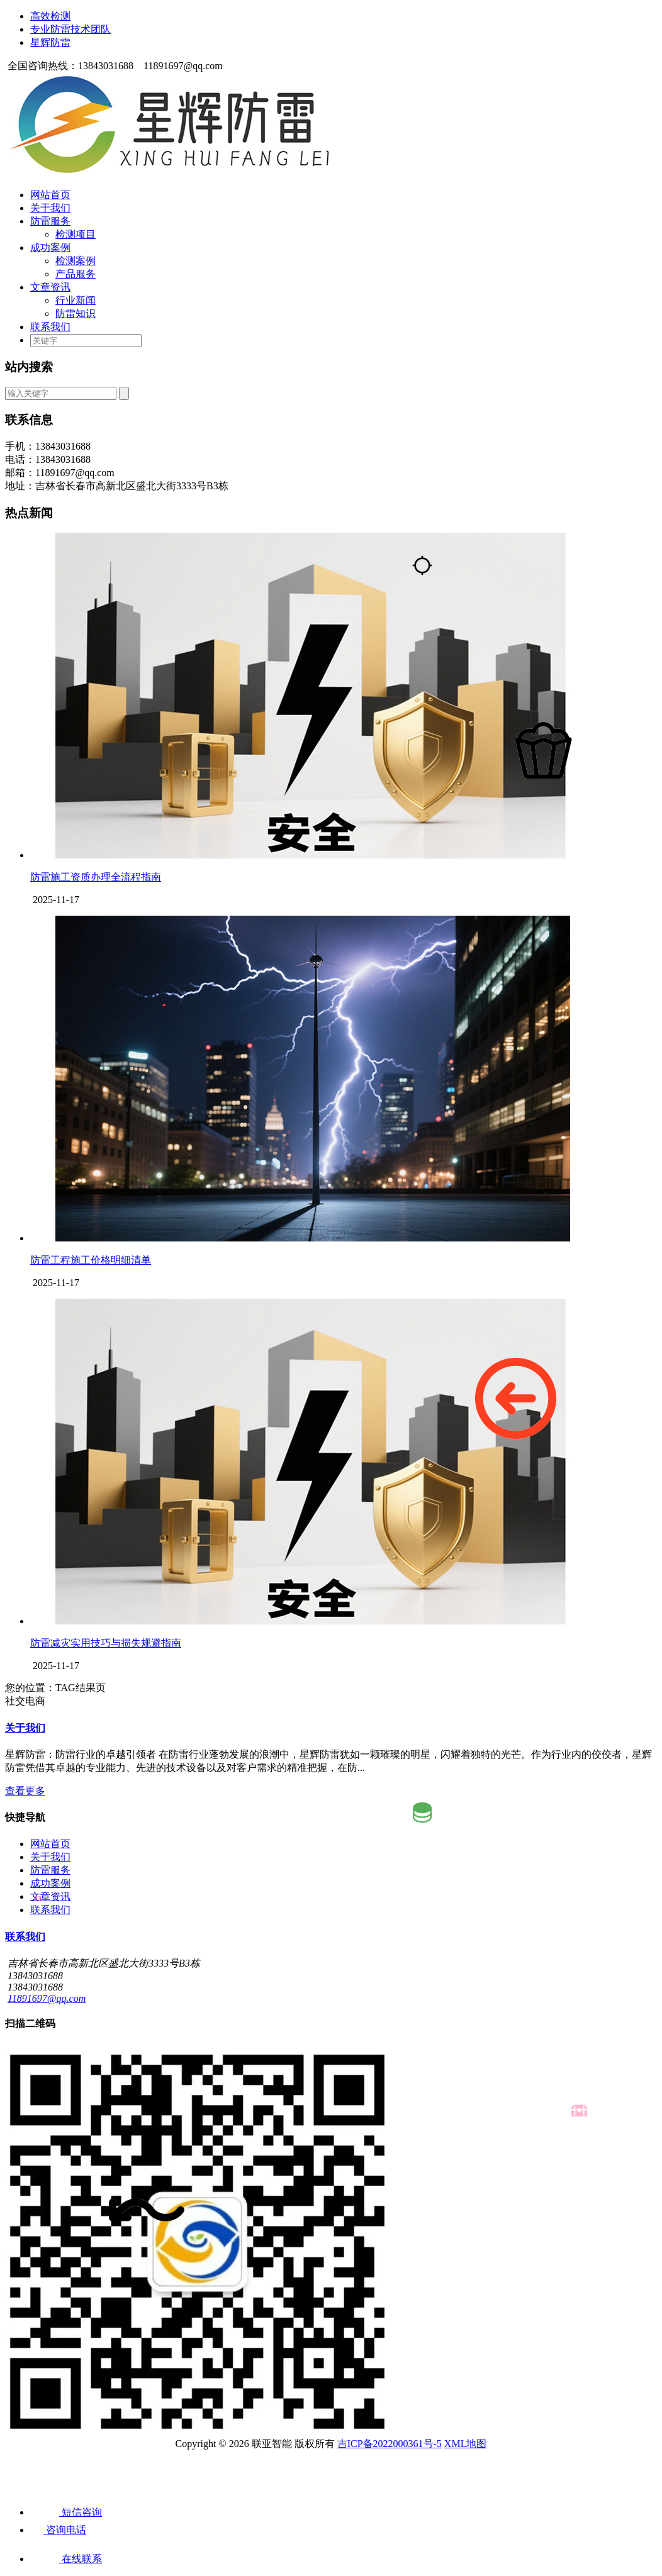 The width and height of the screenshot is (662, 2576). Describe the element at coordinates (579, 2111) in the screenshot. I see `access your rewards or collectibles` at that location.